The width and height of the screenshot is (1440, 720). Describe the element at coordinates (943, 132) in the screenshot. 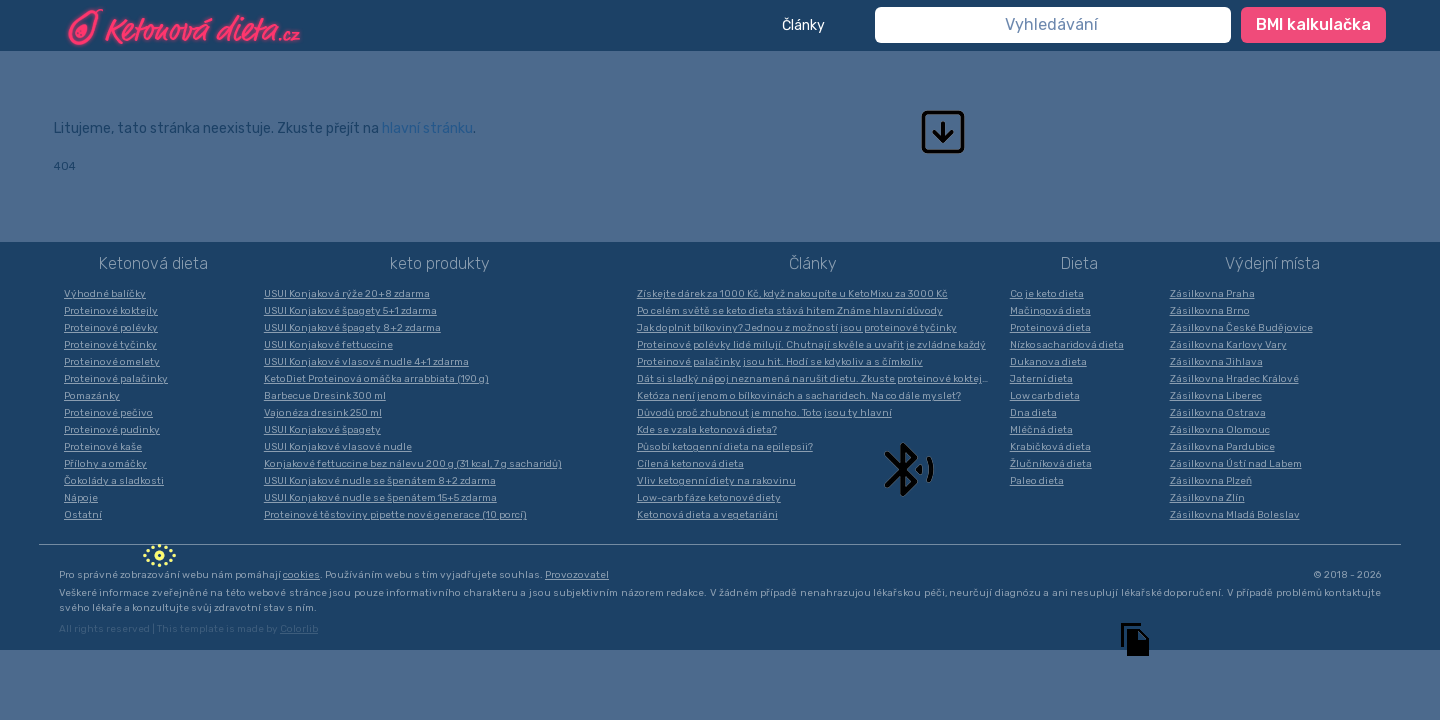

I see `download file or content` at that location.